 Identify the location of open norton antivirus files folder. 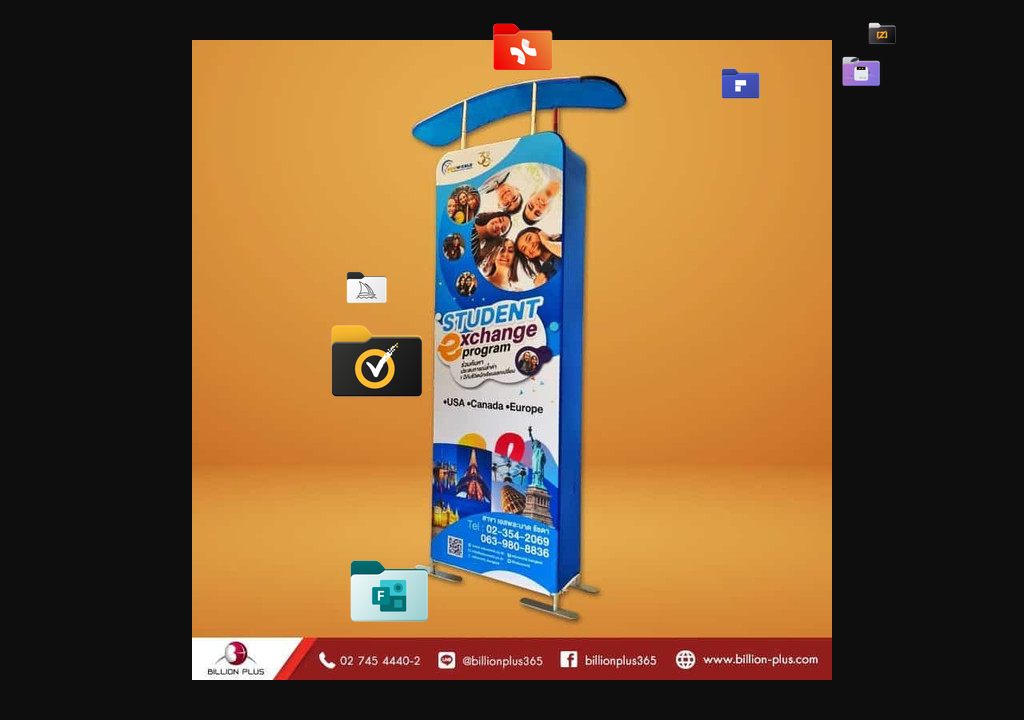
(376, 363).